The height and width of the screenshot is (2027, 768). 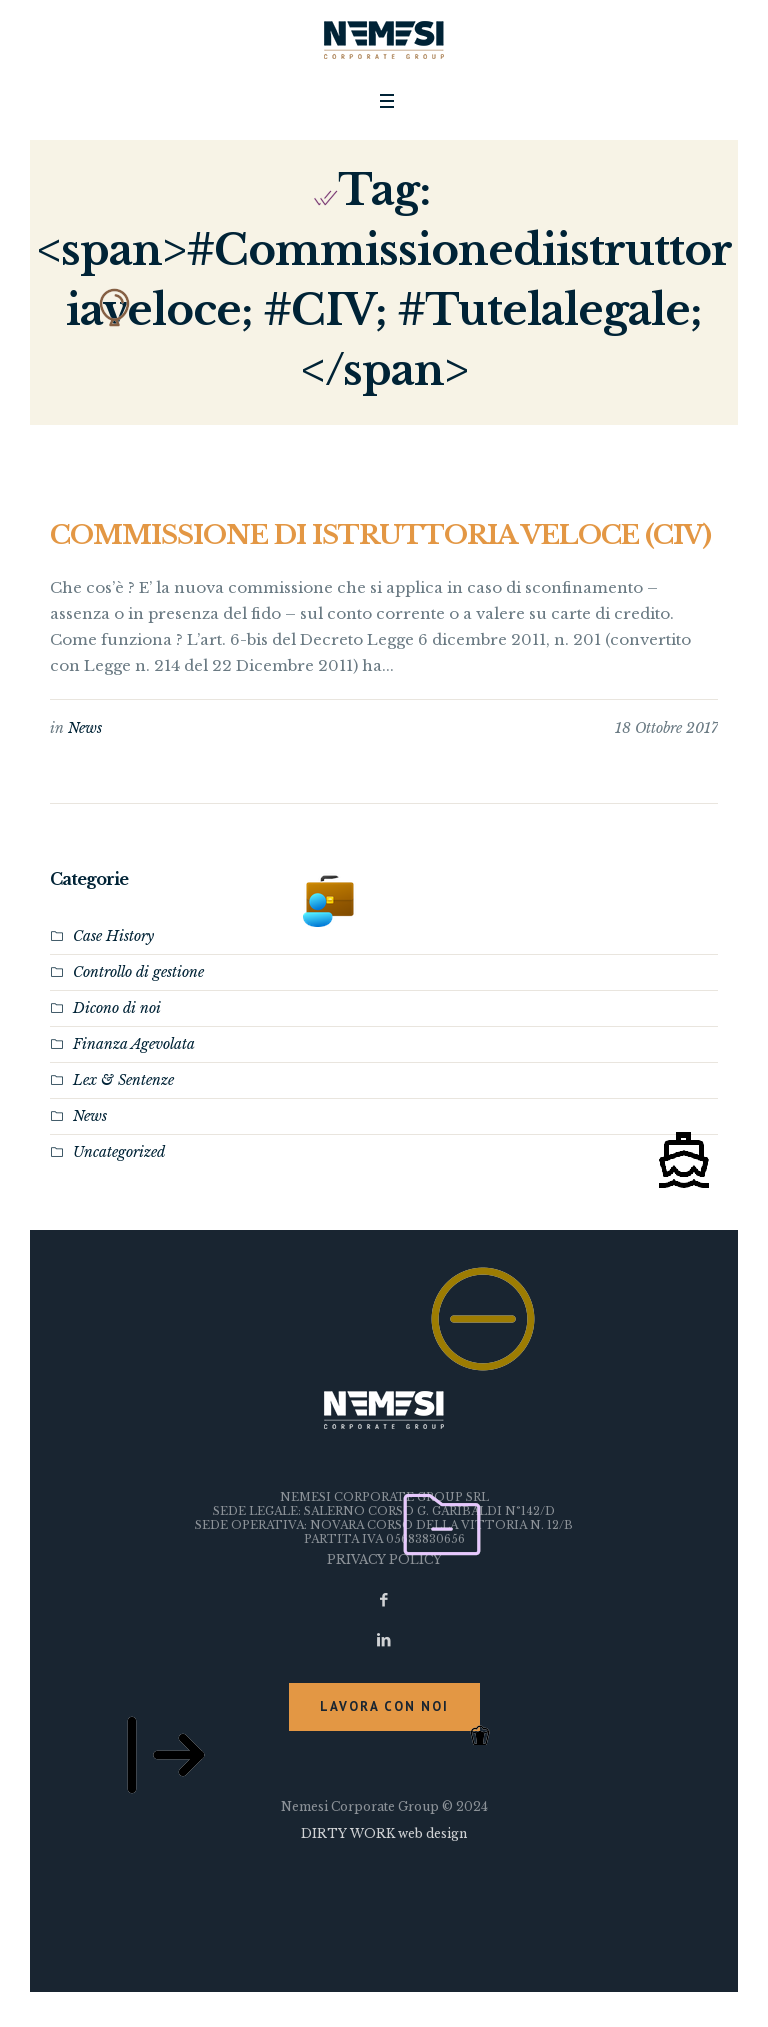 What do you see at coordinates (166, 1755) in the screenshot?
I see `expand sidebar or panel` at bounding box center [166, 1755].